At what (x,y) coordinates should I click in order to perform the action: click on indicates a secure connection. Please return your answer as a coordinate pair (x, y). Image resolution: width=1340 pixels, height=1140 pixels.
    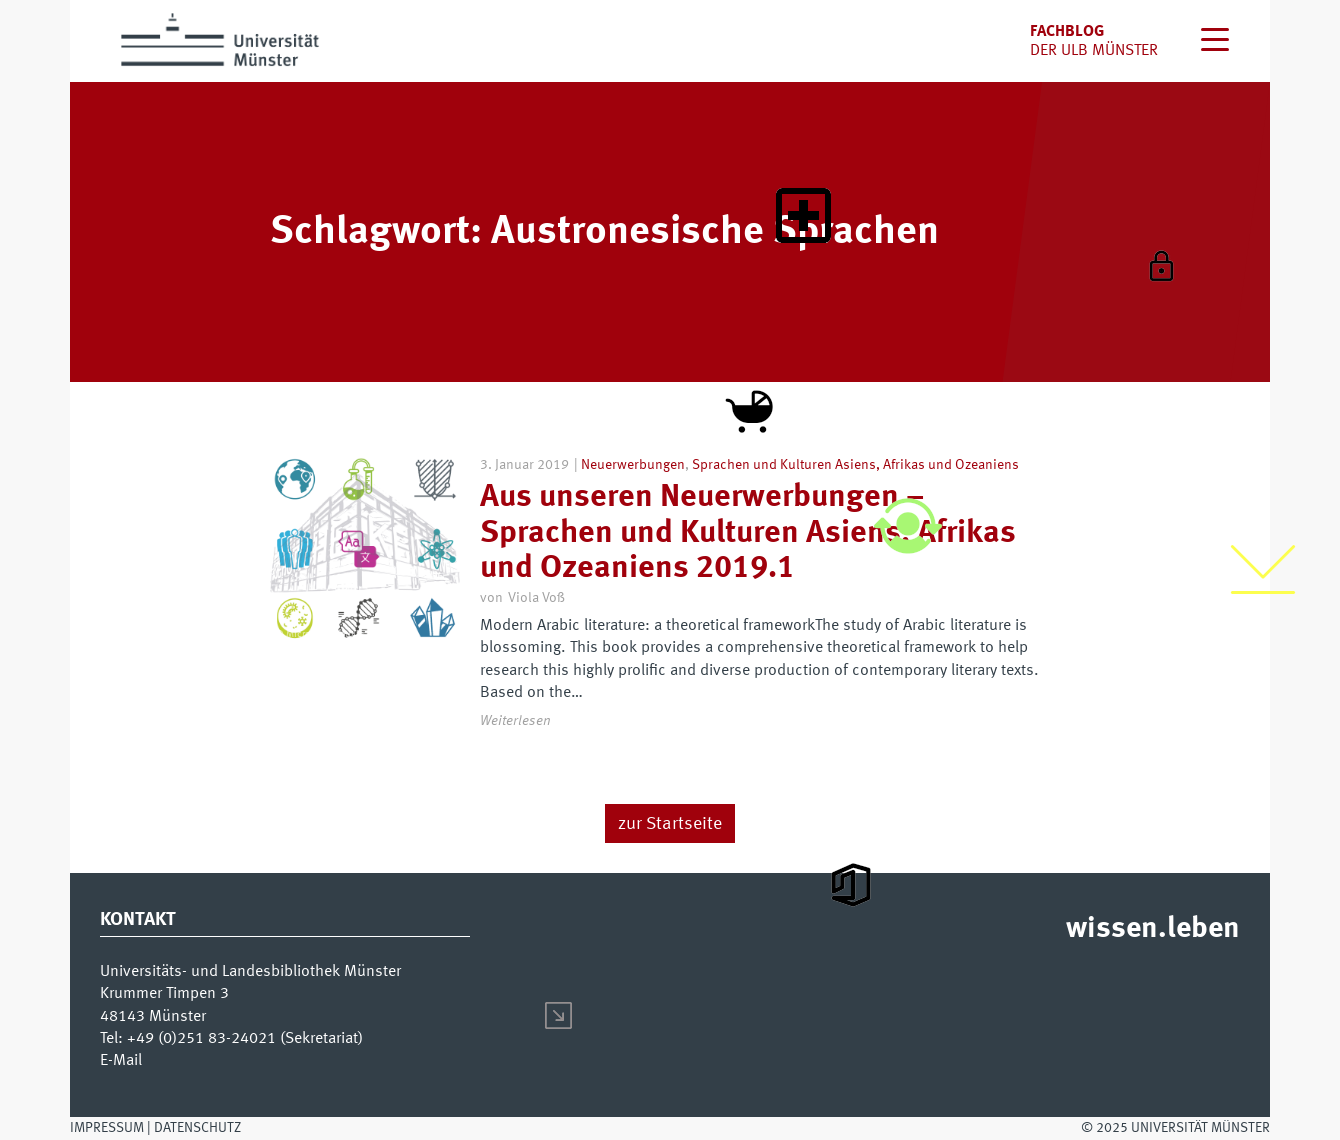
    Looking at the image, I should click on (1161, 266).